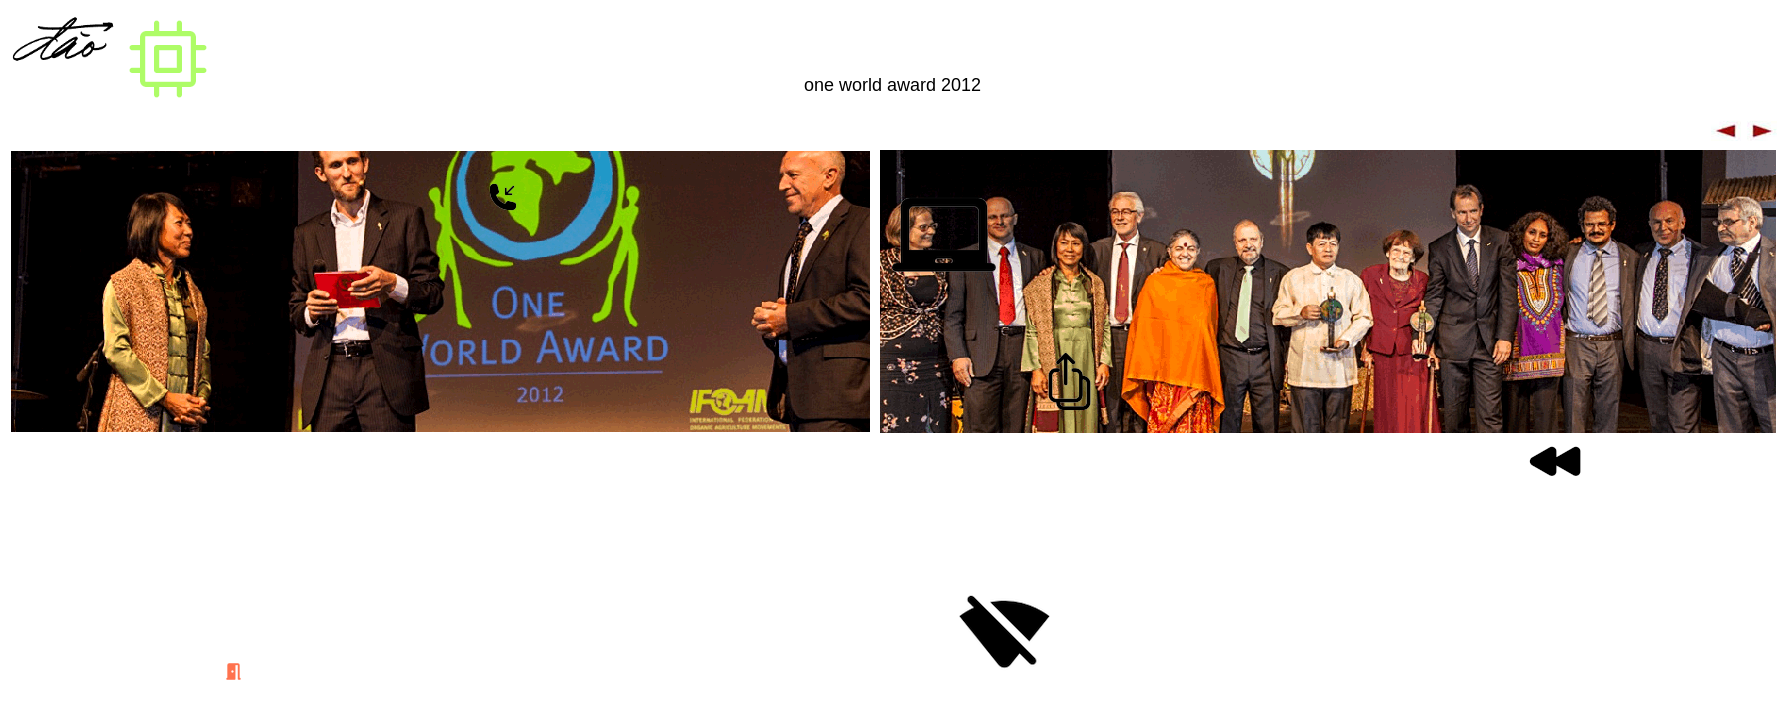 Image resolution: width=1785 pixels, height=720 pixels. What do you see at coordinates (503, 197) in the screenshot?
I see `incoming call notification` at bounding box center [503, 197].